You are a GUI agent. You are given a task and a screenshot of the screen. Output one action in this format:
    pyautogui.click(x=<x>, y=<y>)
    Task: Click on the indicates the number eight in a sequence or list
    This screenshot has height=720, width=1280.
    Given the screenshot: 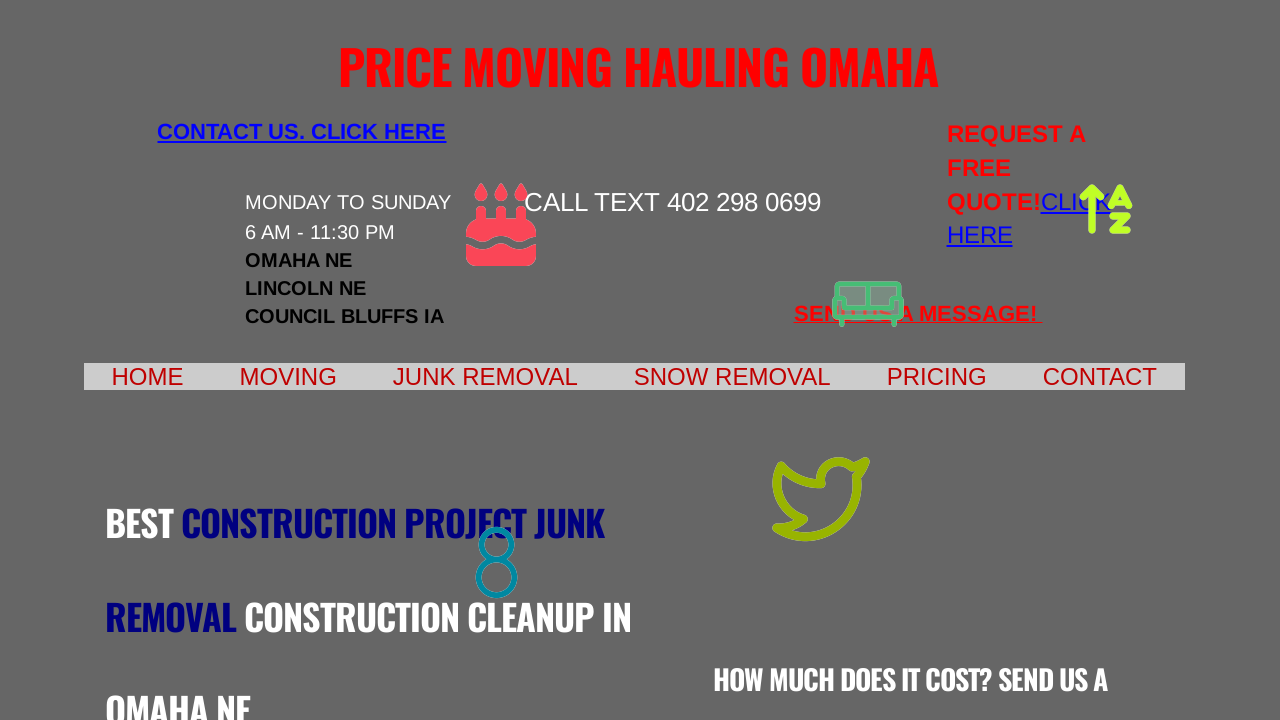 What is the action you would take?
    pyautogui.click(x=496, y=562)
    